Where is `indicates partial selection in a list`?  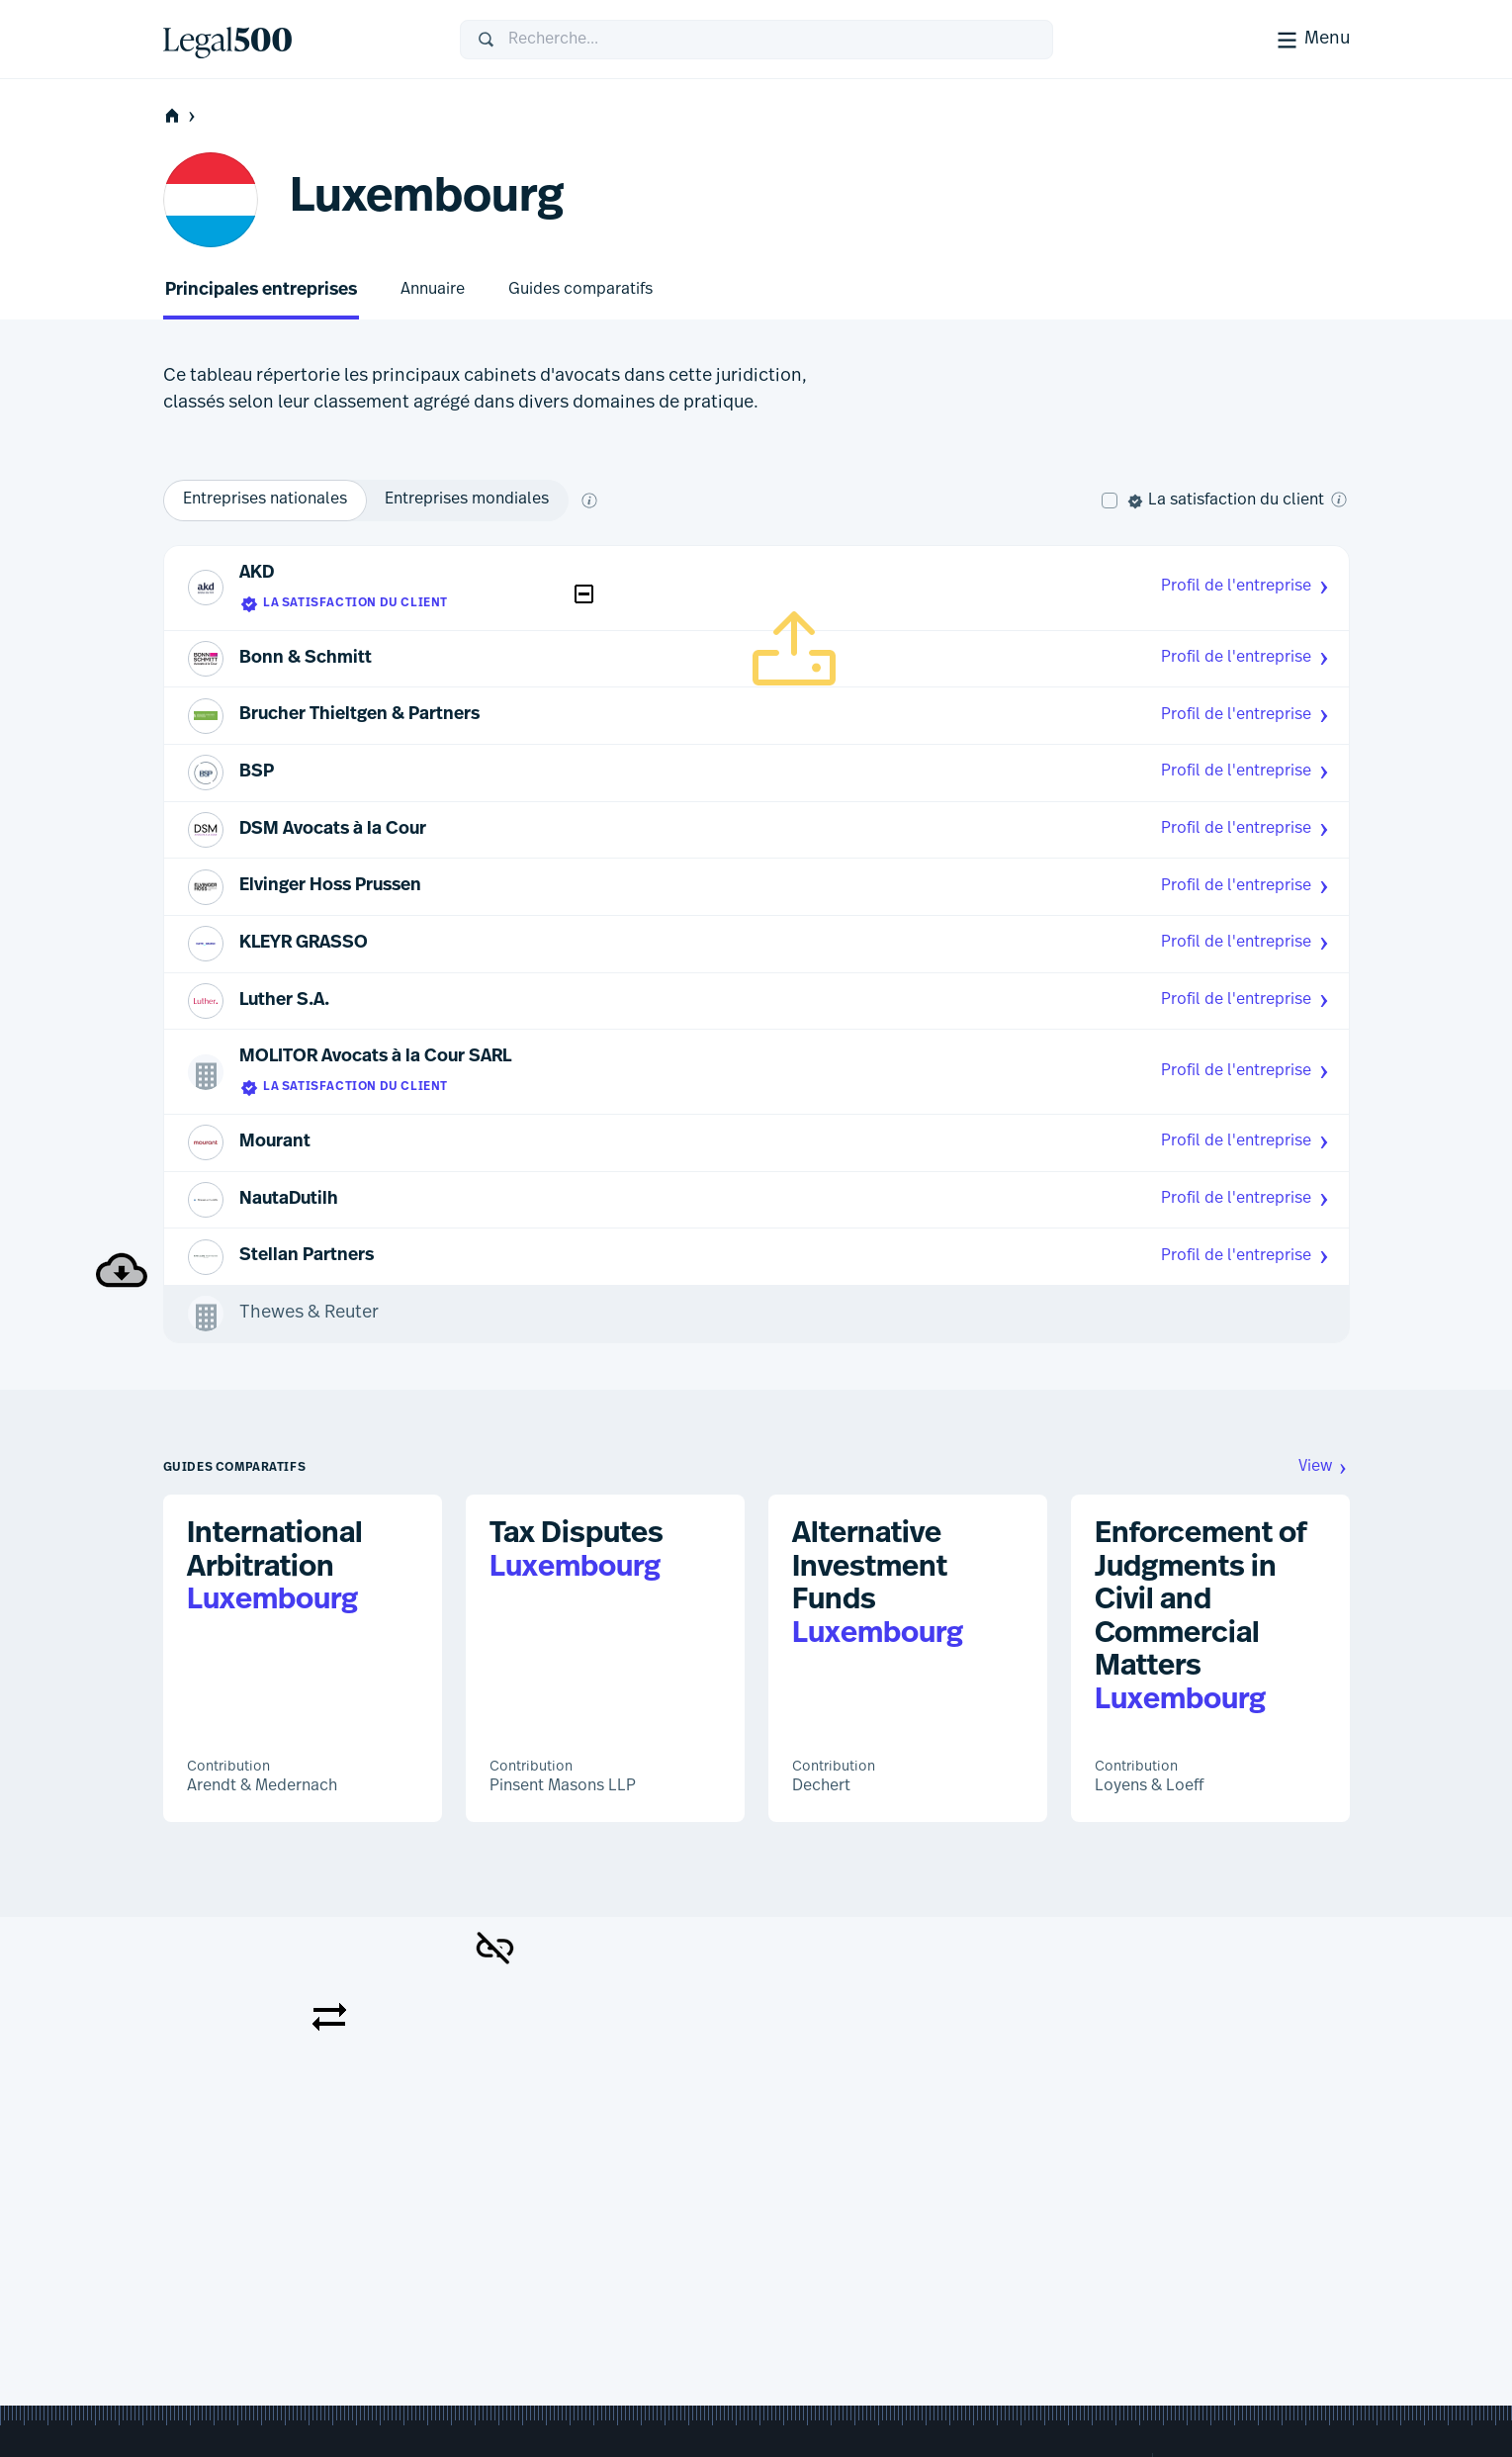 indicates partial selection in a list is located at coordinates (583, 593).